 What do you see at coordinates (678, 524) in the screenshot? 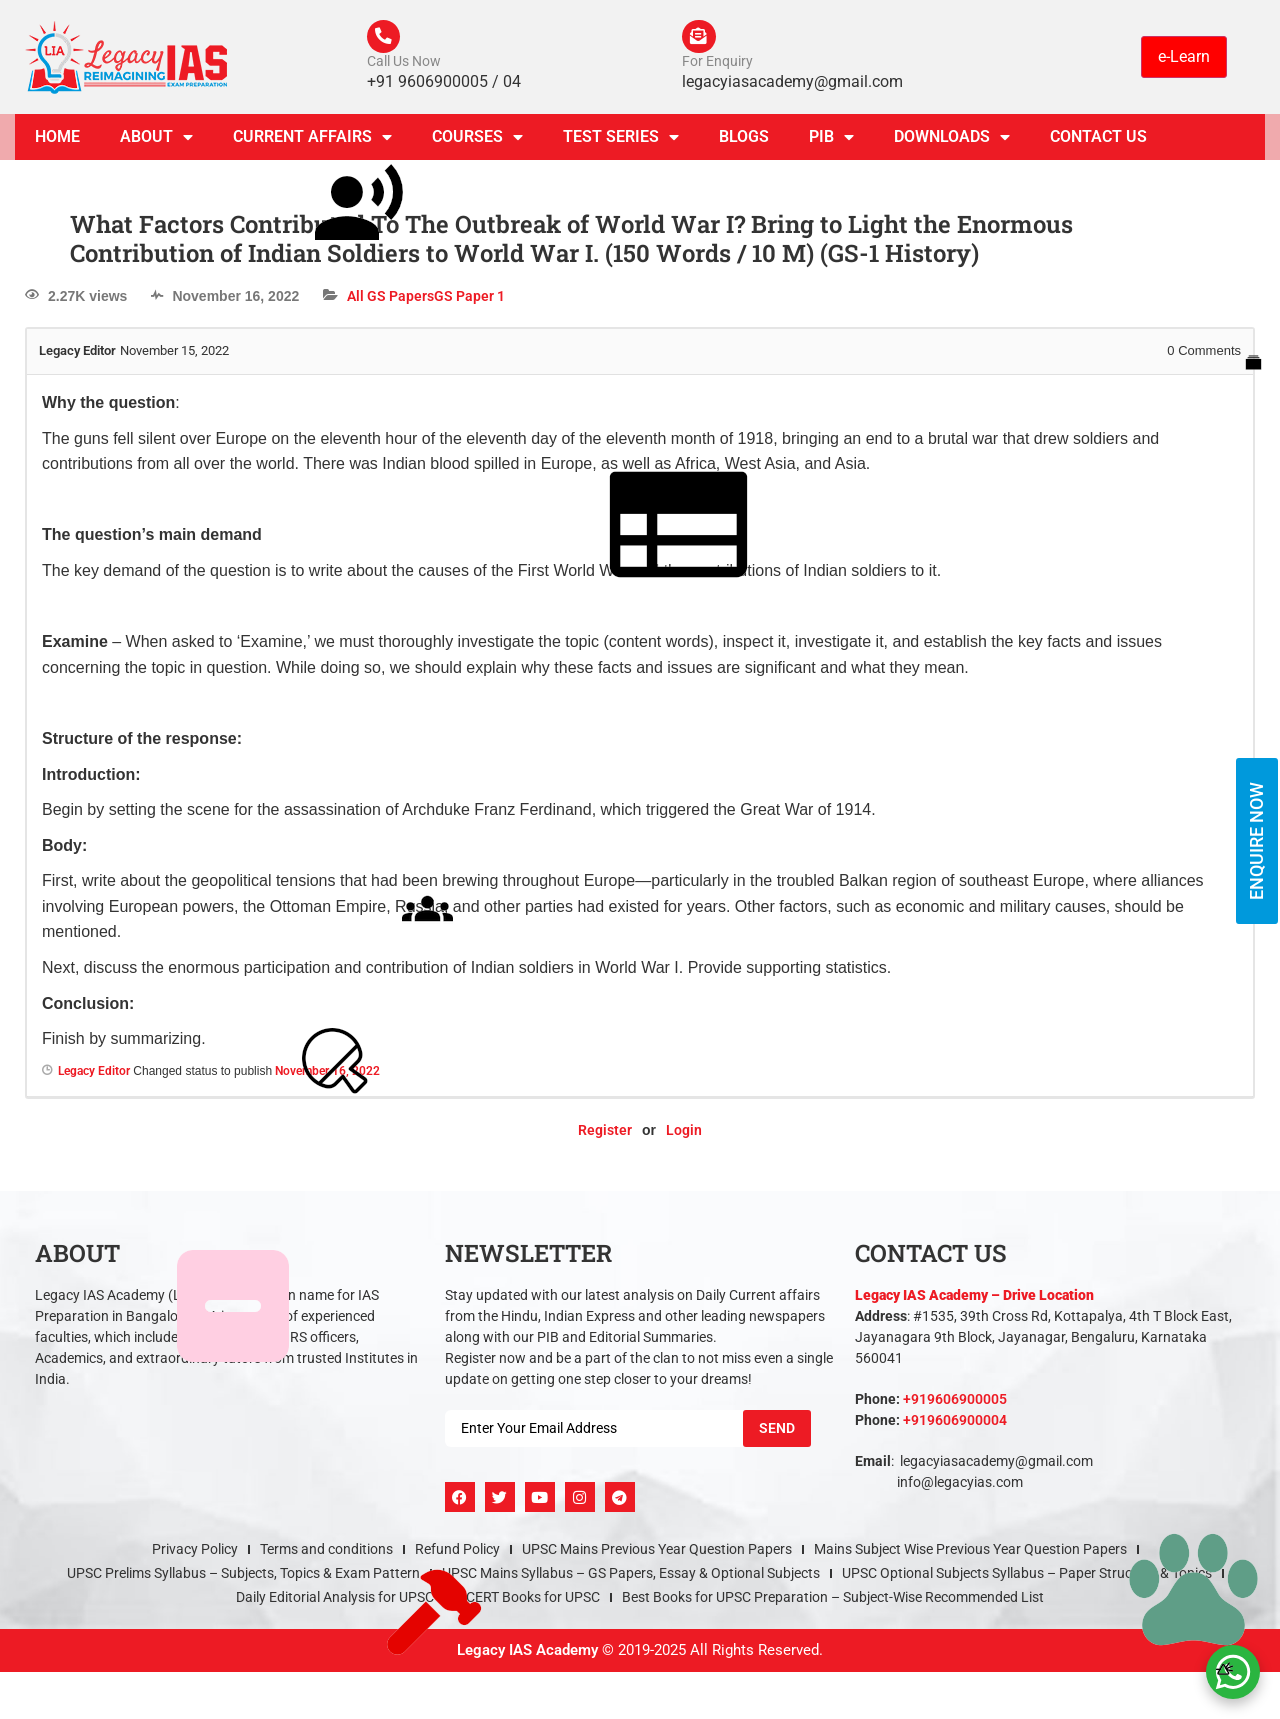
I see `view data in table format` at bounding box center [678, 524].